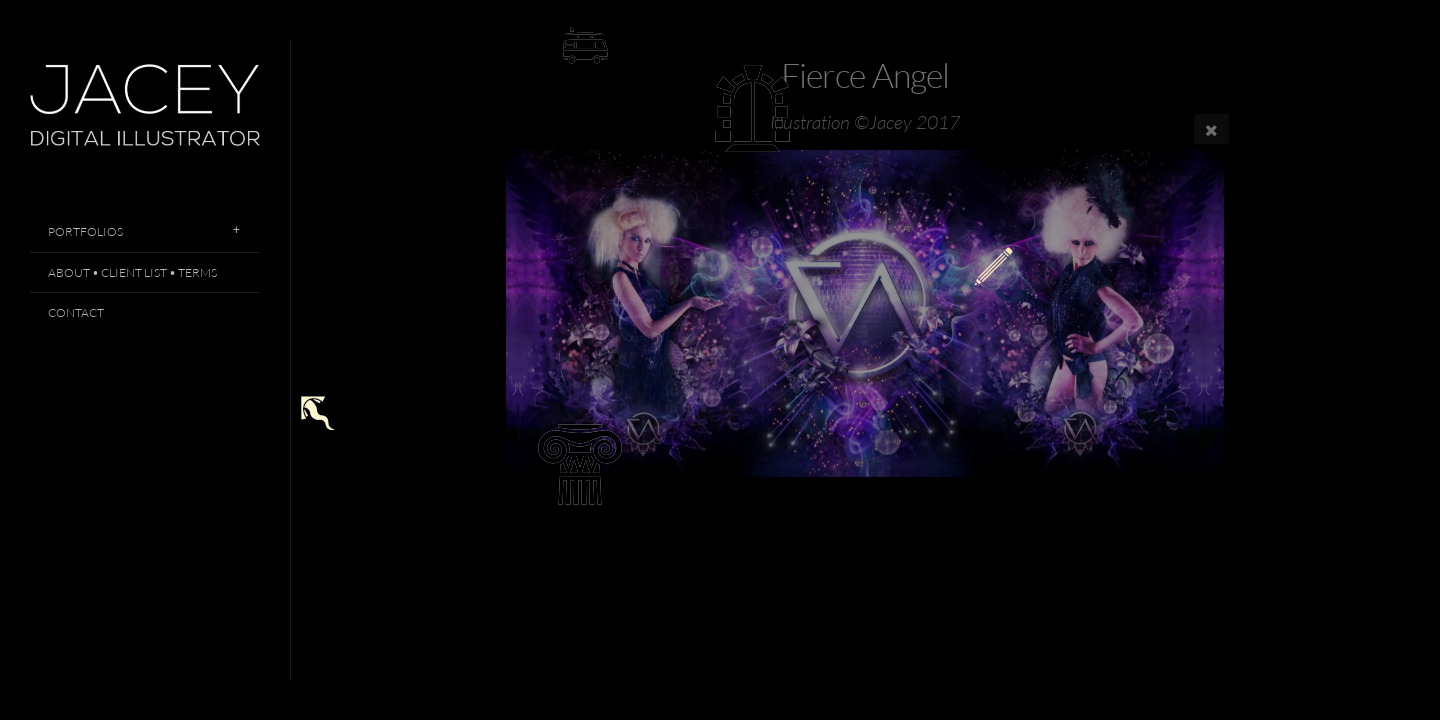 The height and width of the screenshot is (720, 1440). What do you see at coordinates (318, 413) in the screenshot?
I see `reptile or lizard-themed game element` at bounding box center [318, 413].